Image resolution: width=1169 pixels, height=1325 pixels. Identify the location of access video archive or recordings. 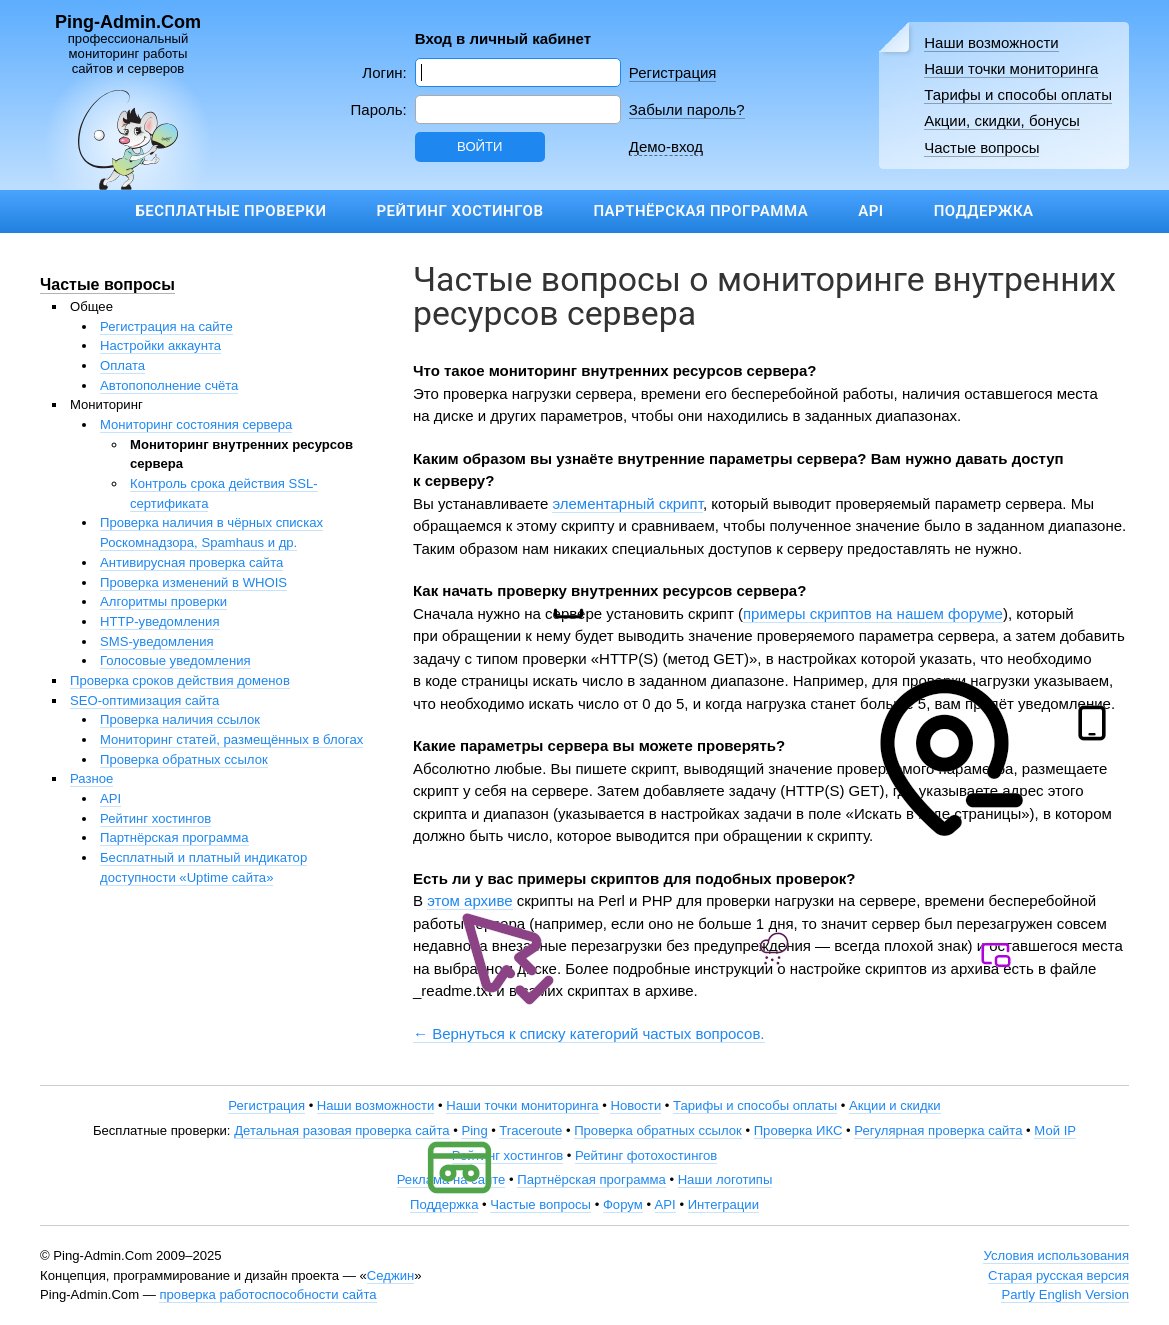
(459, 1167).